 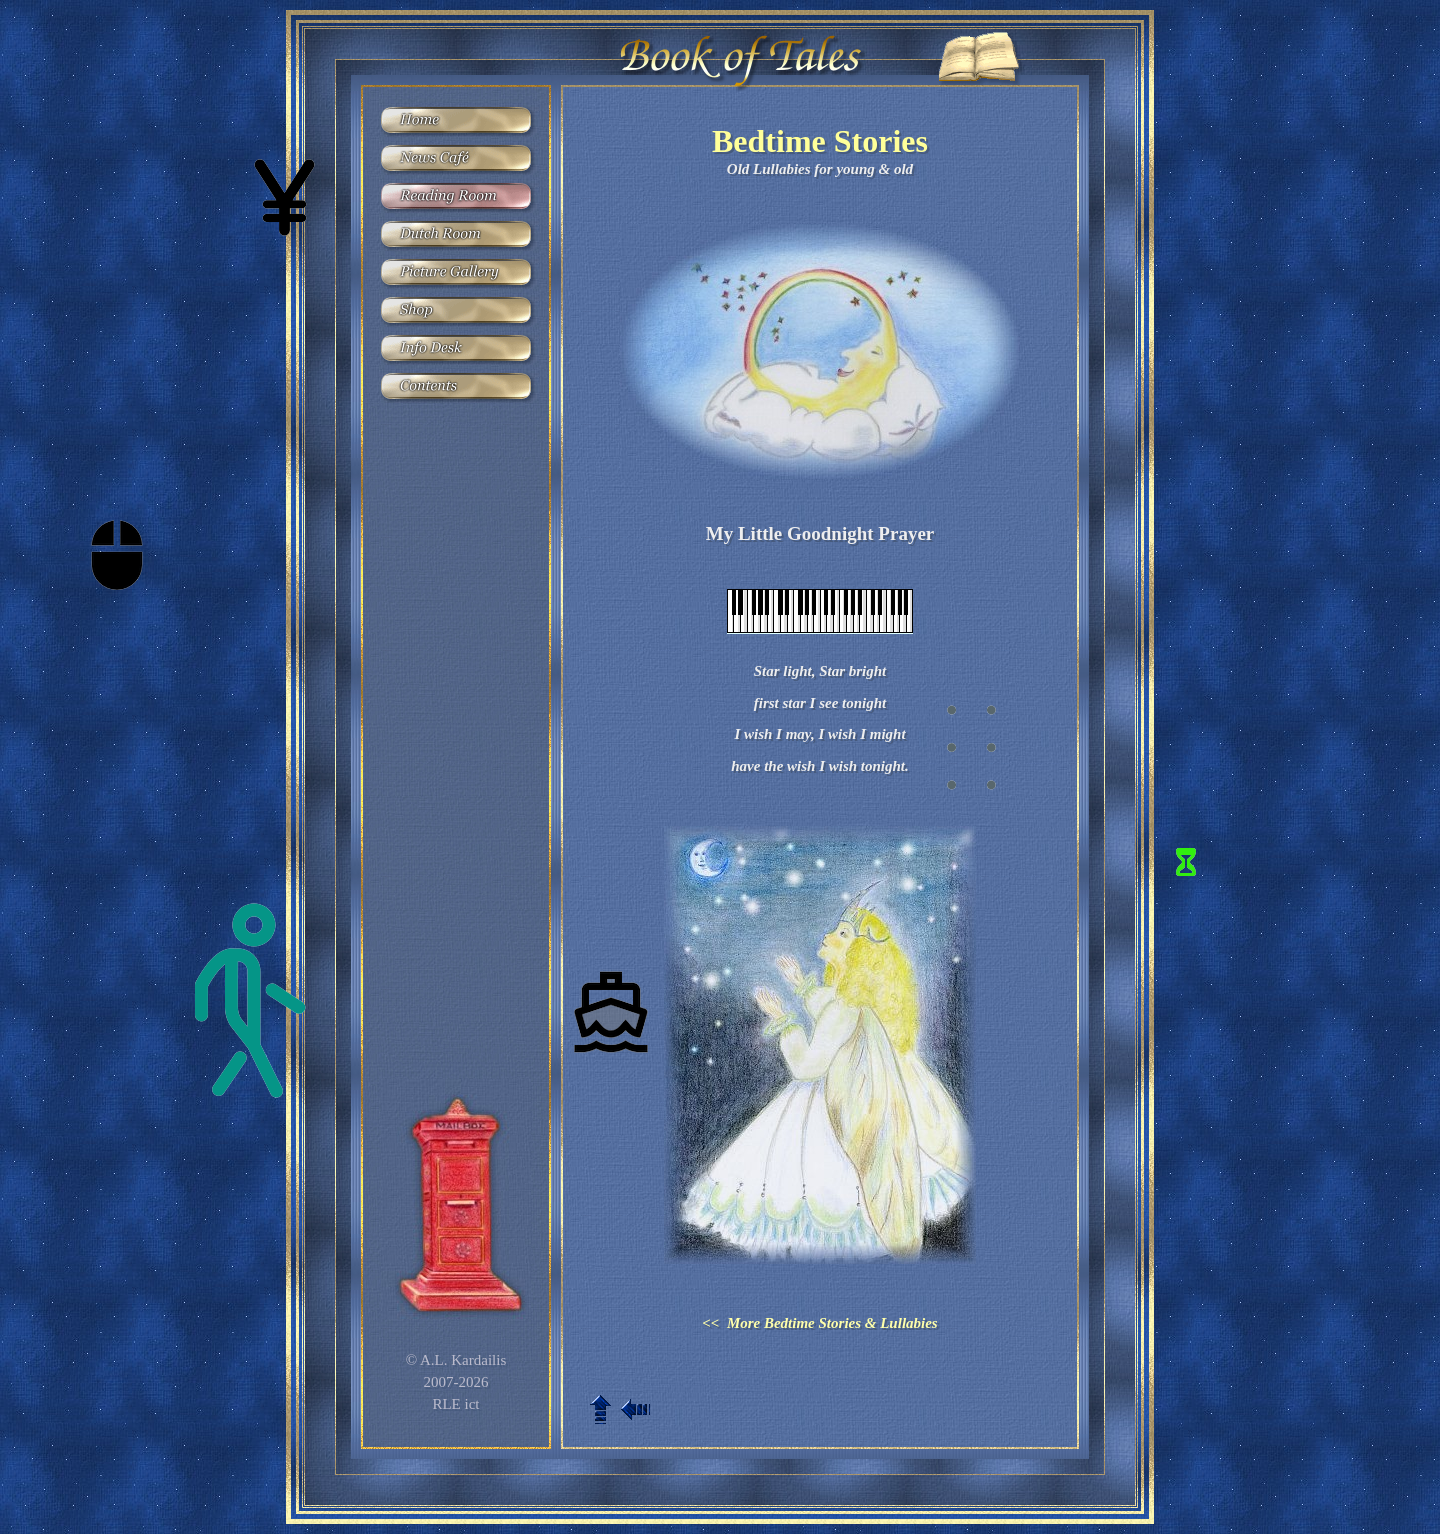 I want to click on indicates loading or processing in progress, so click(x=1186, y=862).